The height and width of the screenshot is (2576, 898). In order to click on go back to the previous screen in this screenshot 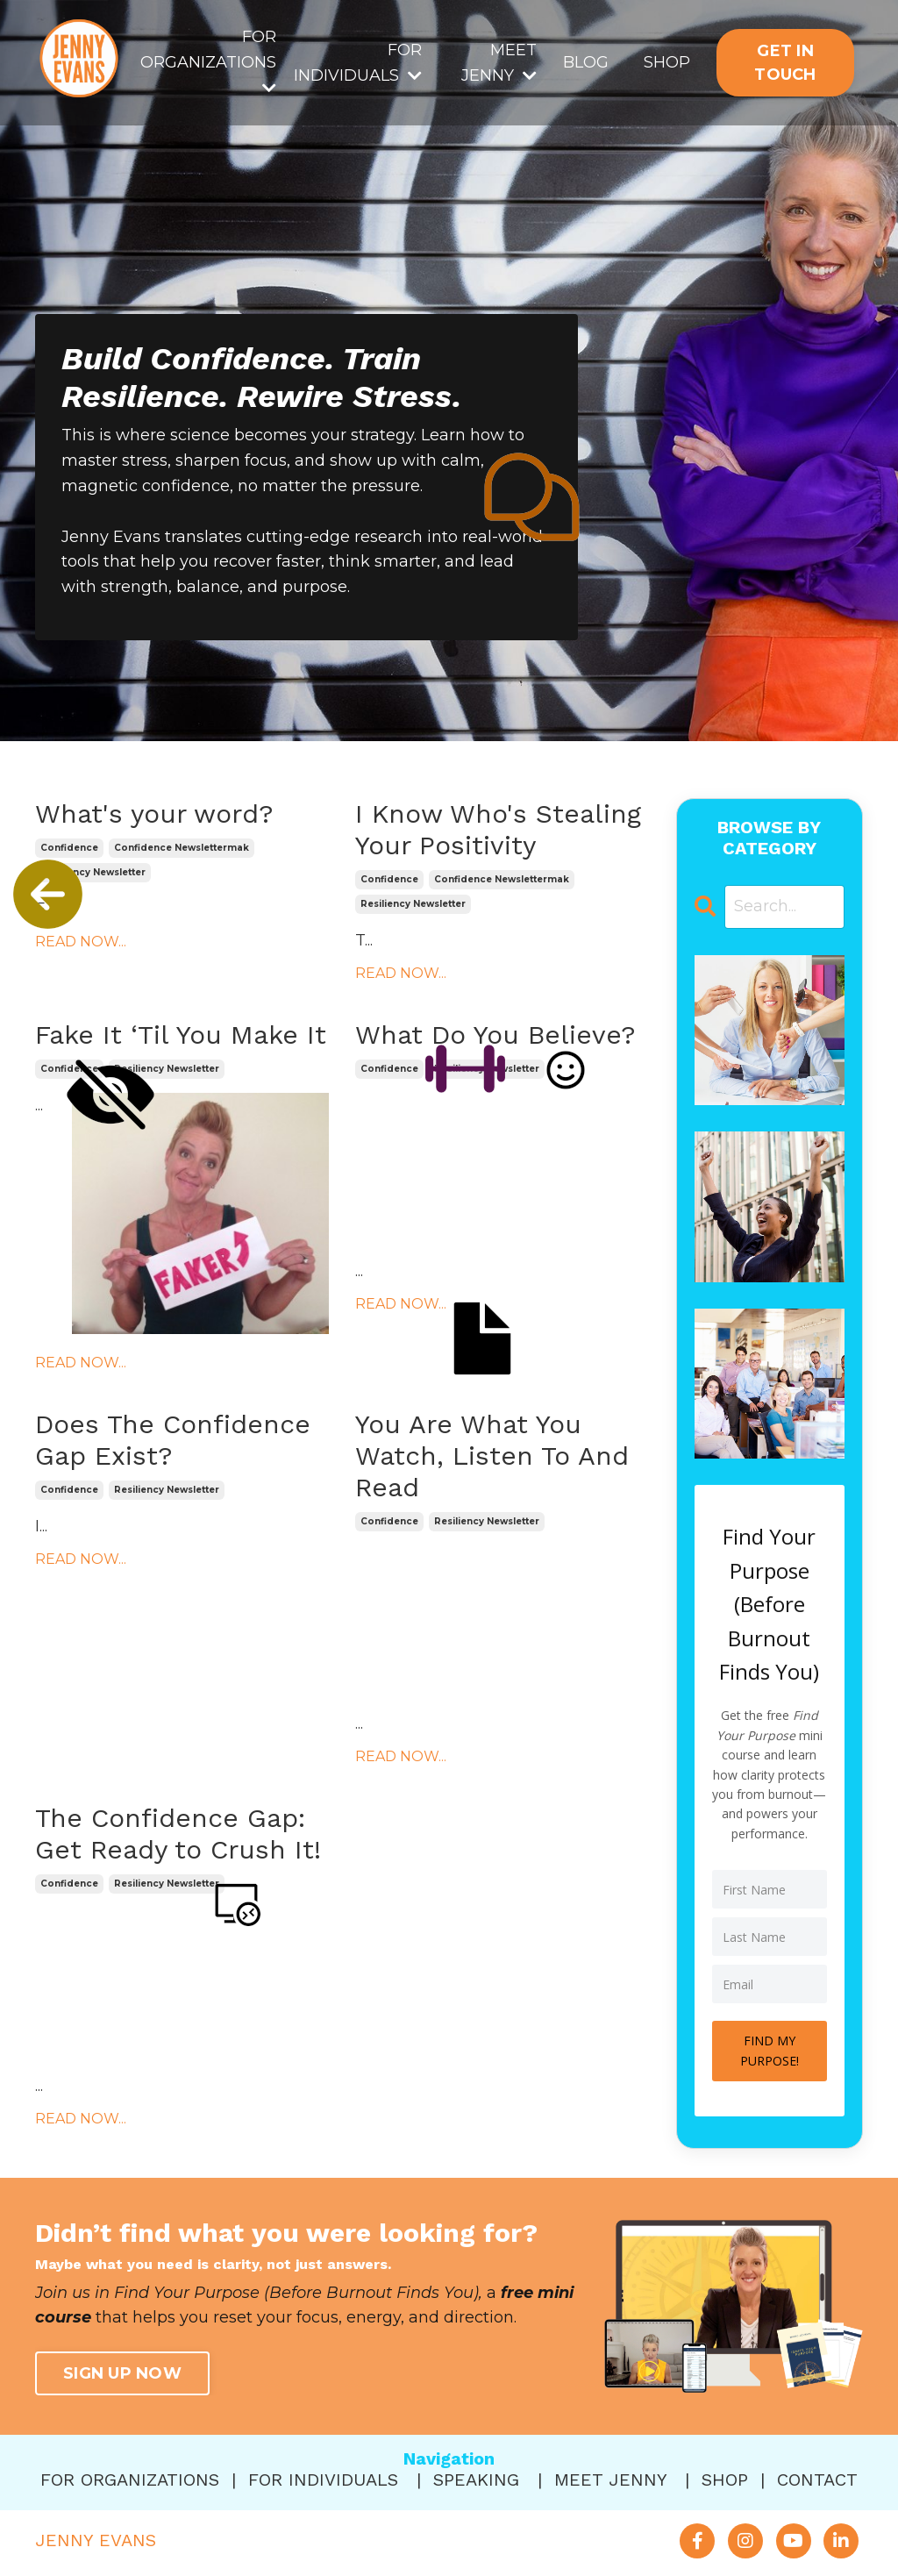, I will do `click(47, 894)`.